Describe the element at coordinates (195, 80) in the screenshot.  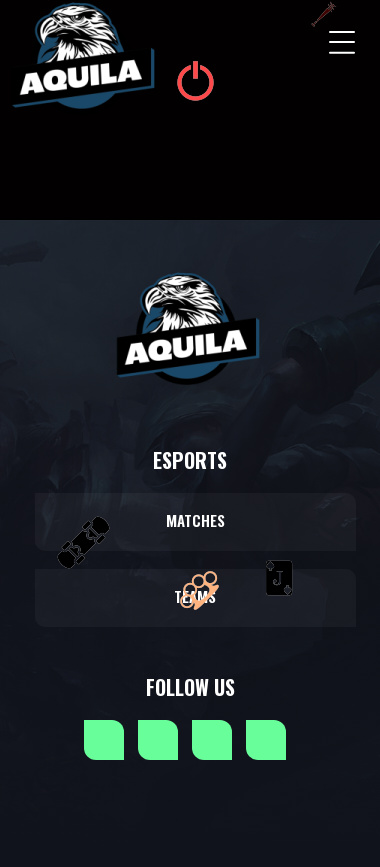
I see `turn device on or off` at that location.